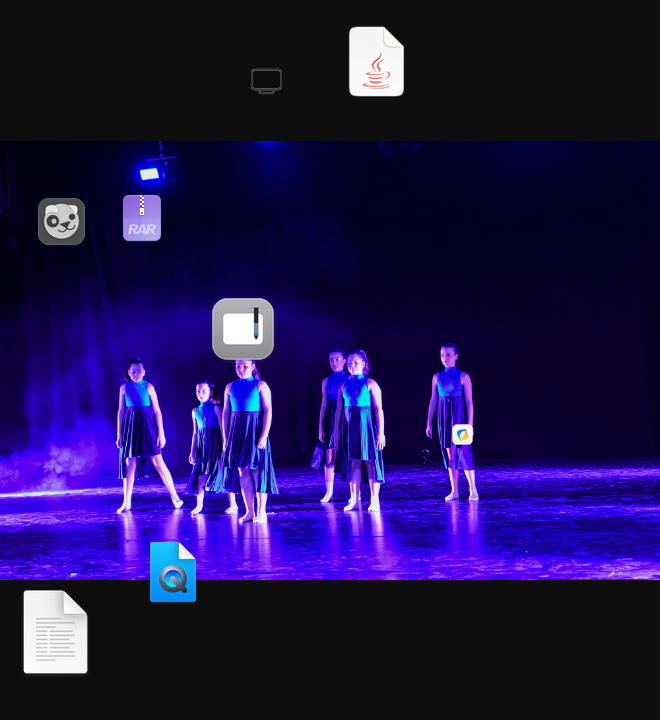  What do you see at coordinates (243, 330) in the screenshot?
I see `access tablet and display preferences` at bounding box center [243, 330].